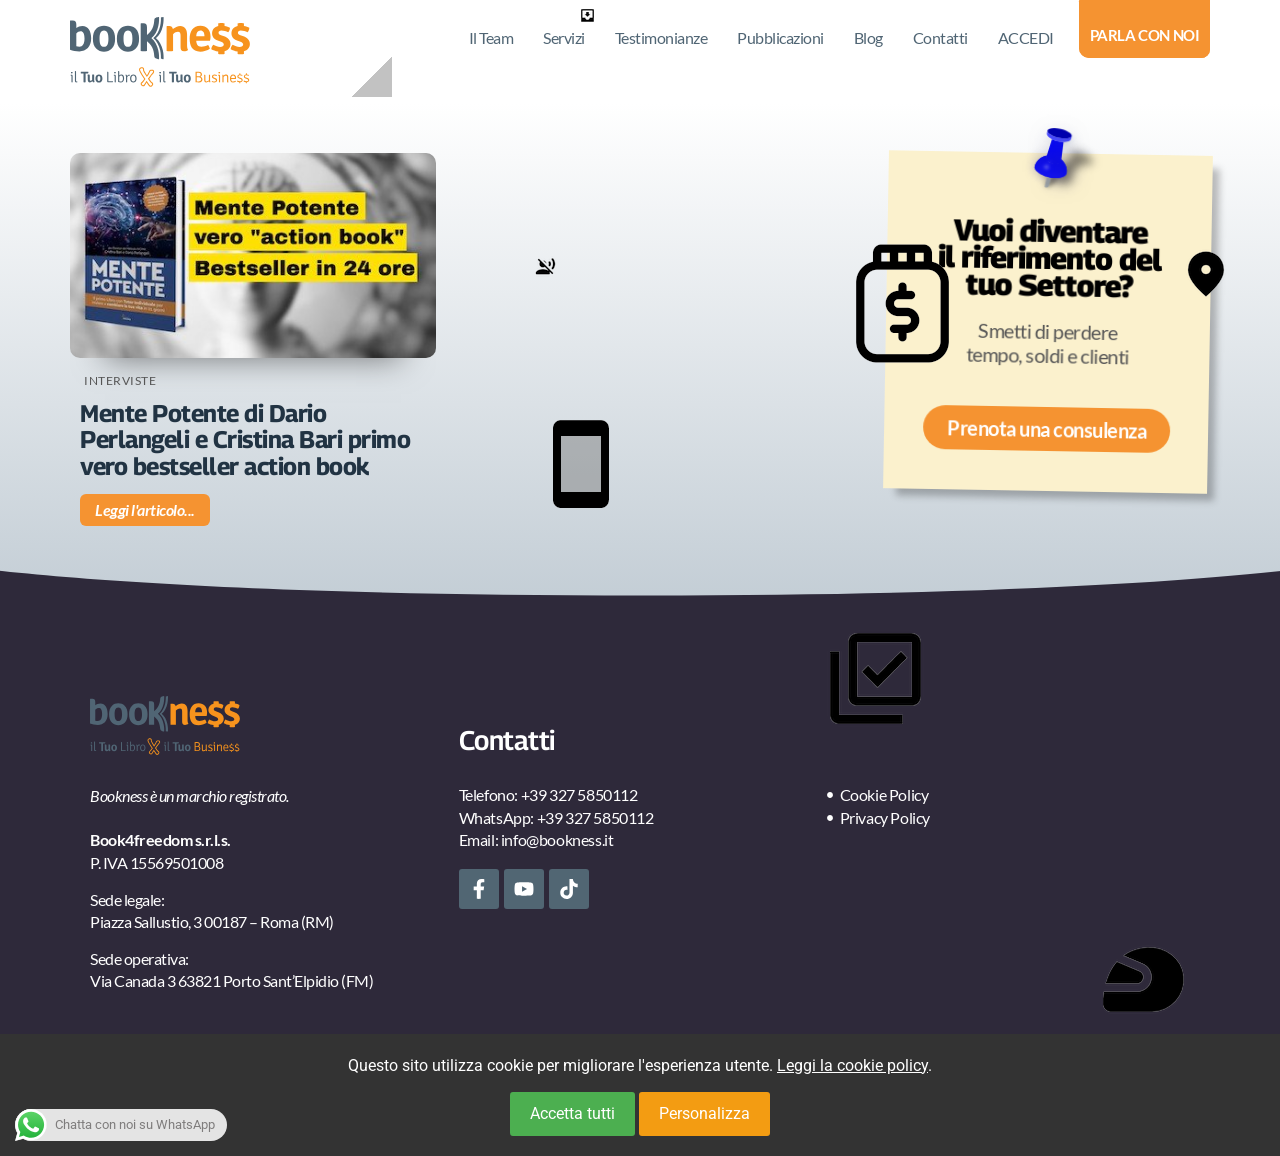 The image size is (1280, 1156). Describe the element at coordinates (1143, 979) in the screenshot. I see `access motorsports or racing content` at that location.